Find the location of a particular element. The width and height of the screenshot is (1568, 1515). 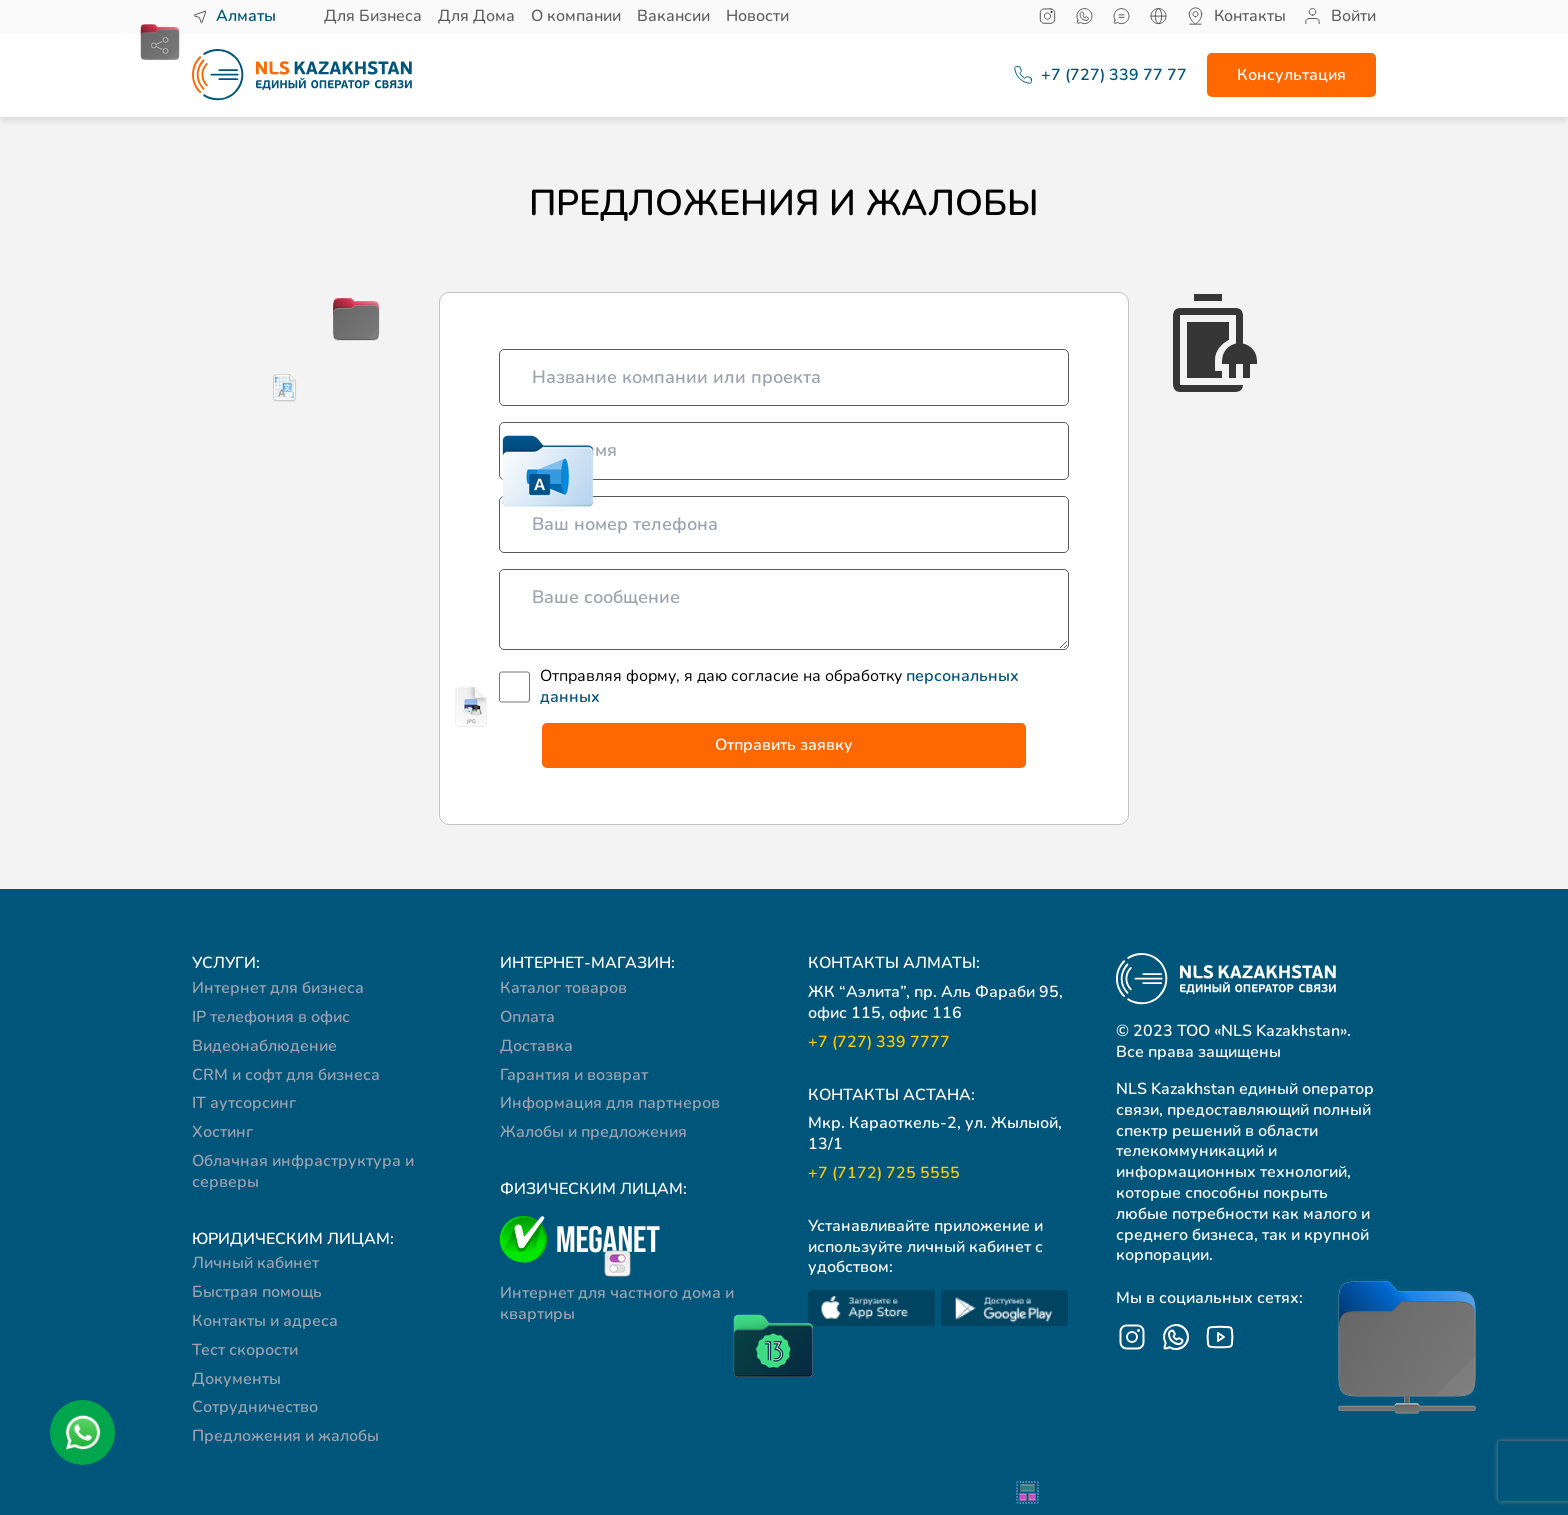

select all items in the current view is located at coordinates (1027, 1492).